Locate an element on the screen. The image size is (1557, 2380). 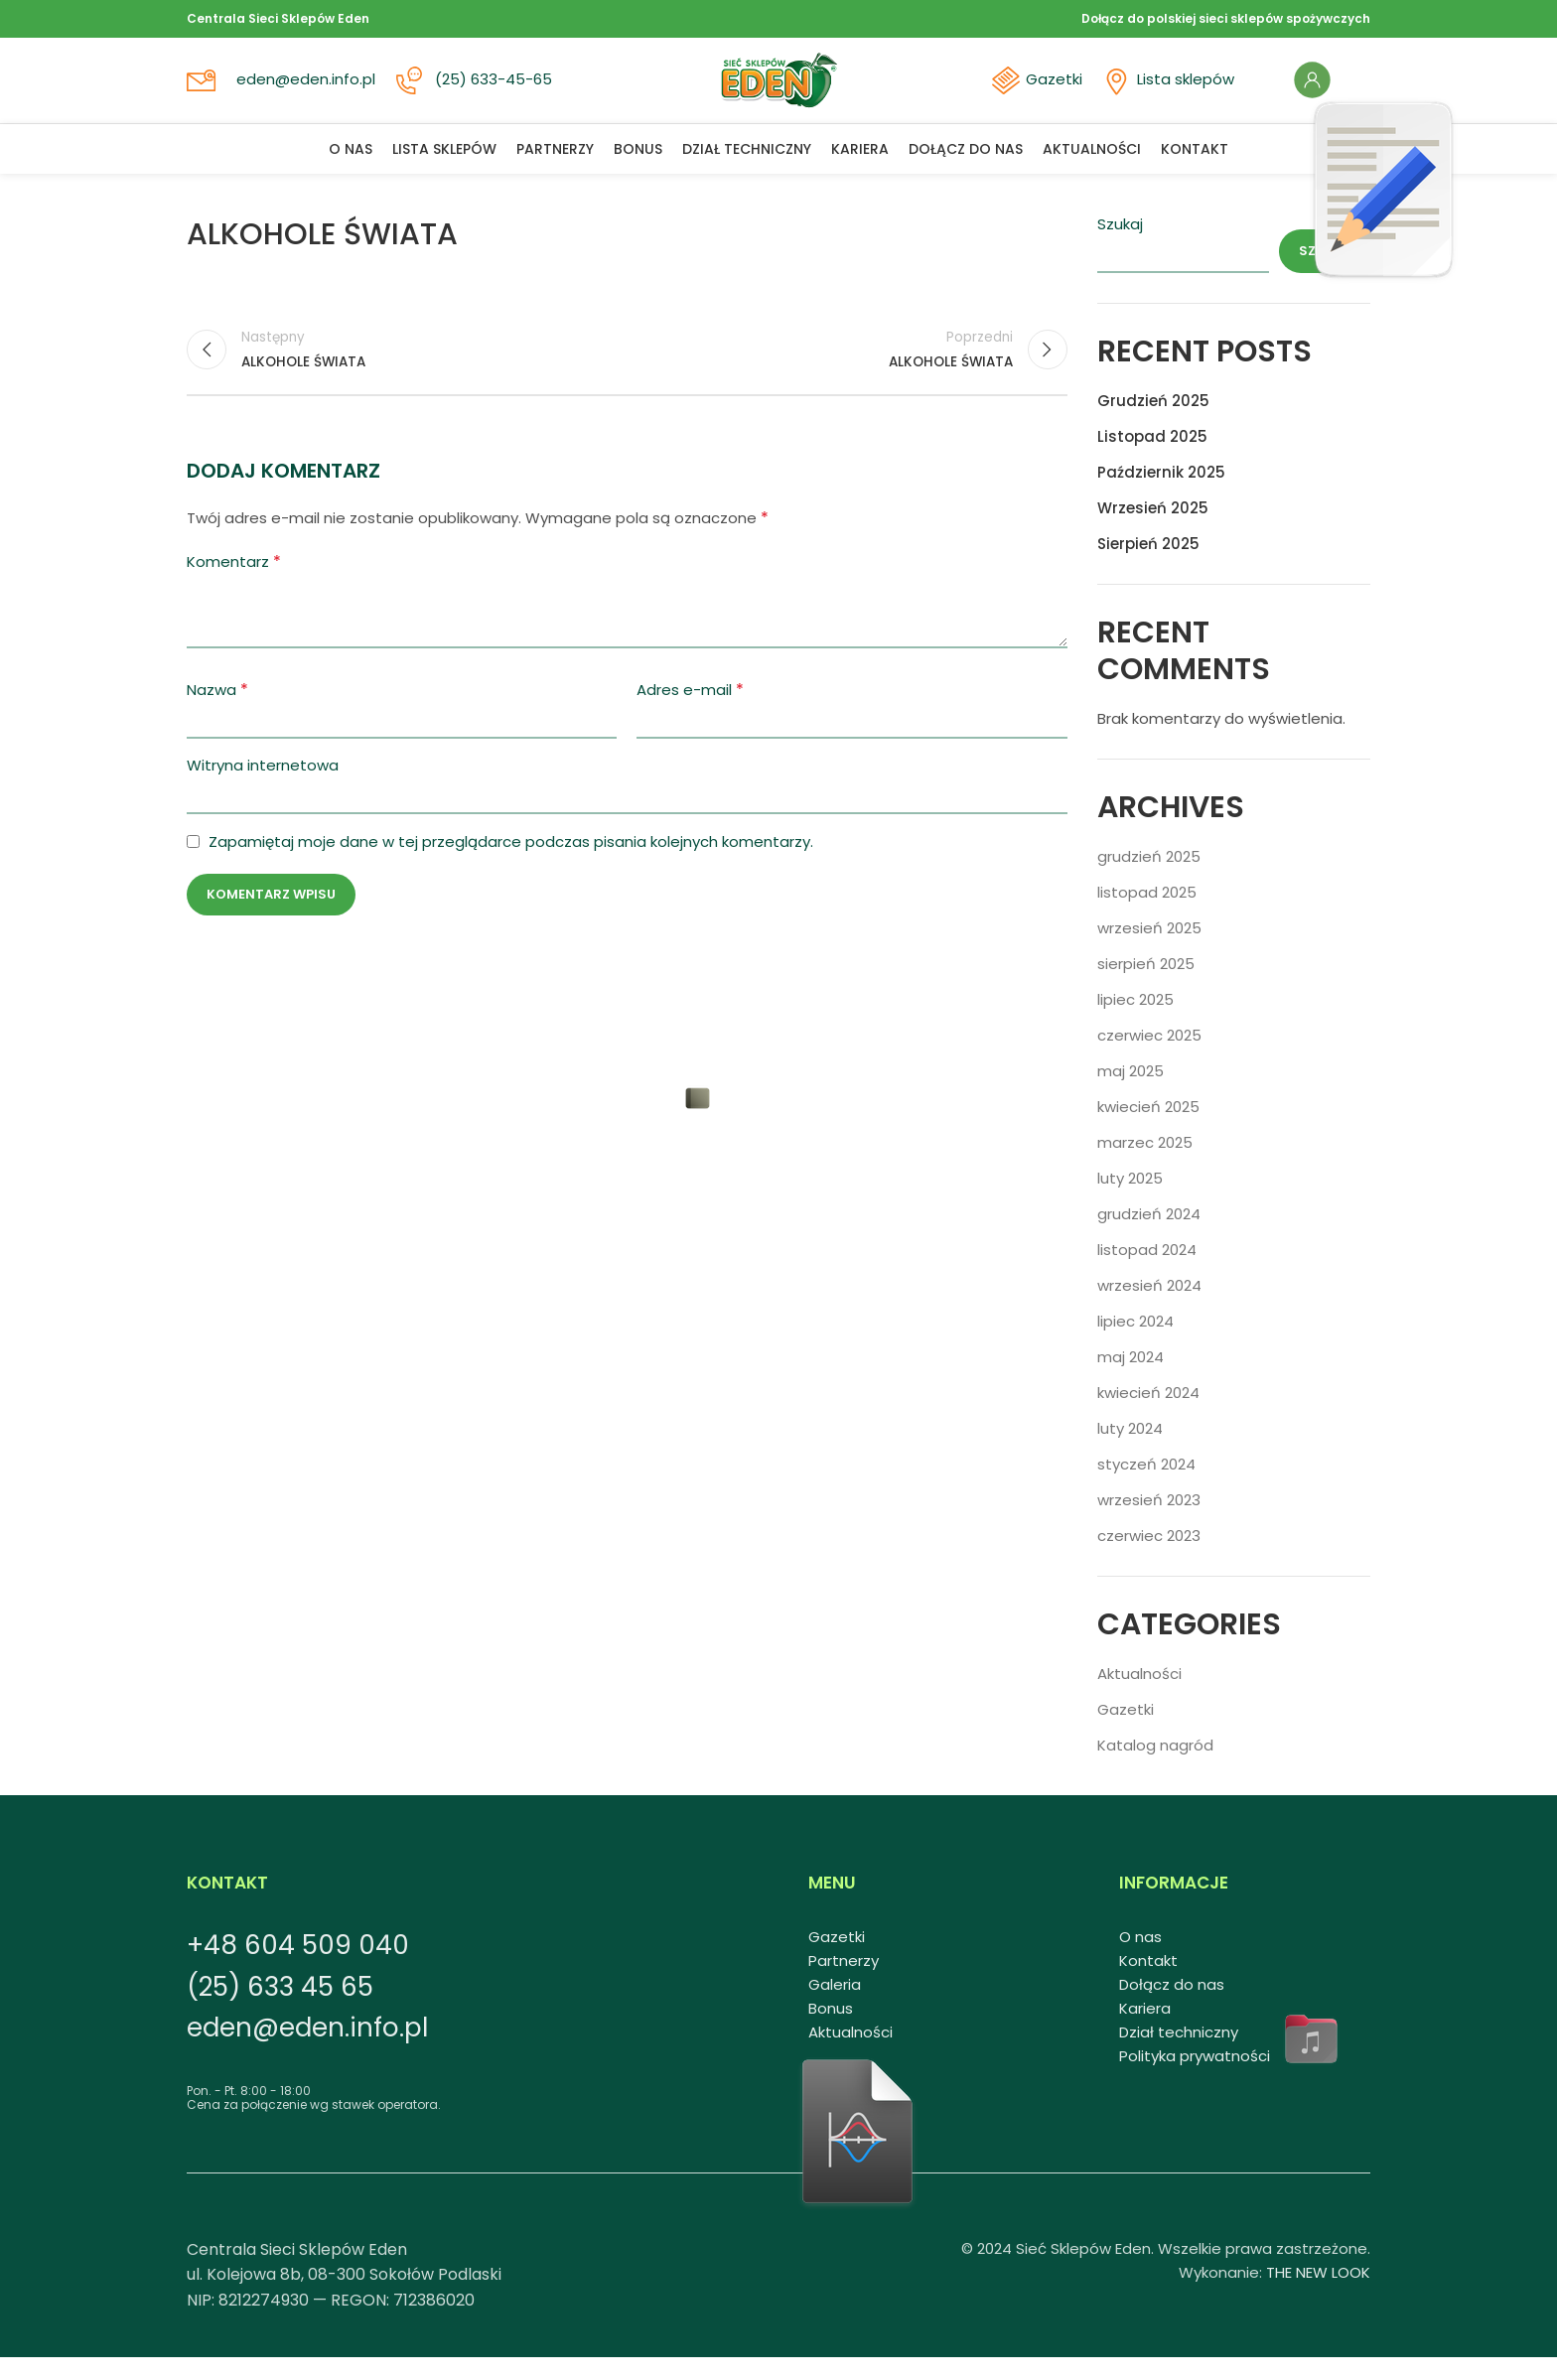
open the software learning or tutorial app is located at coordinates (1383, 190).